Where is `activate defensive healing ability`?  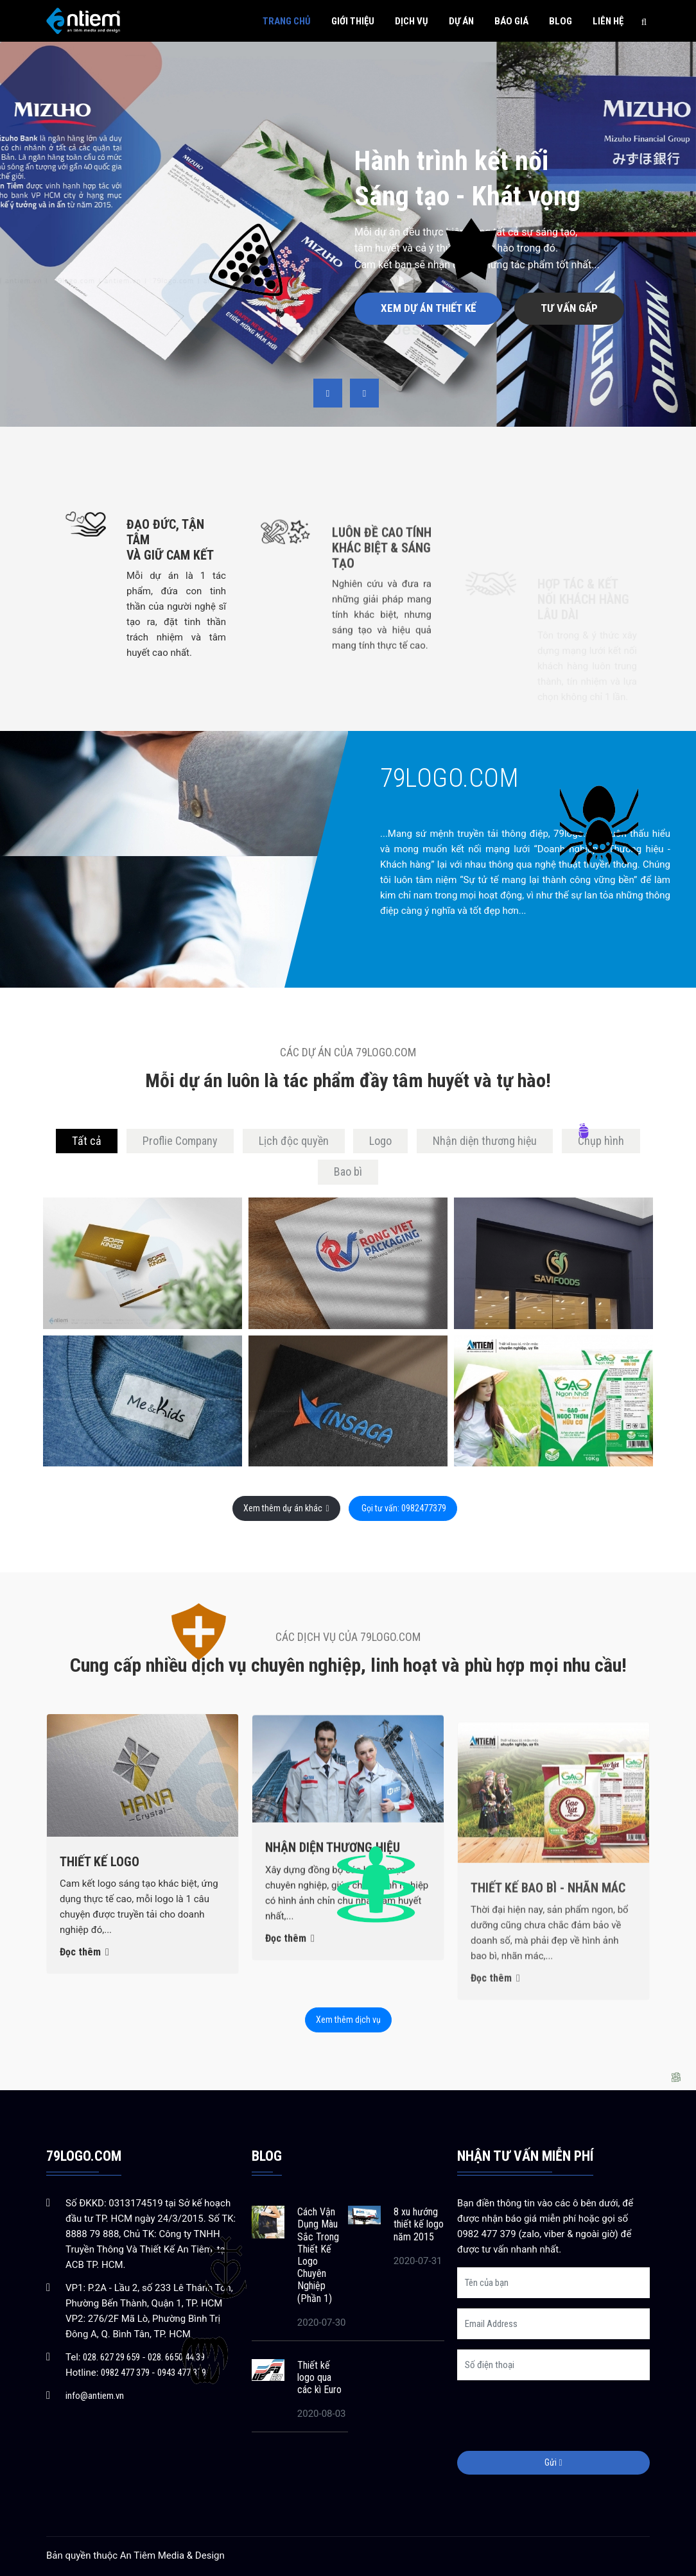
activate defensive healing ability is located at coordinates (198, 1631).